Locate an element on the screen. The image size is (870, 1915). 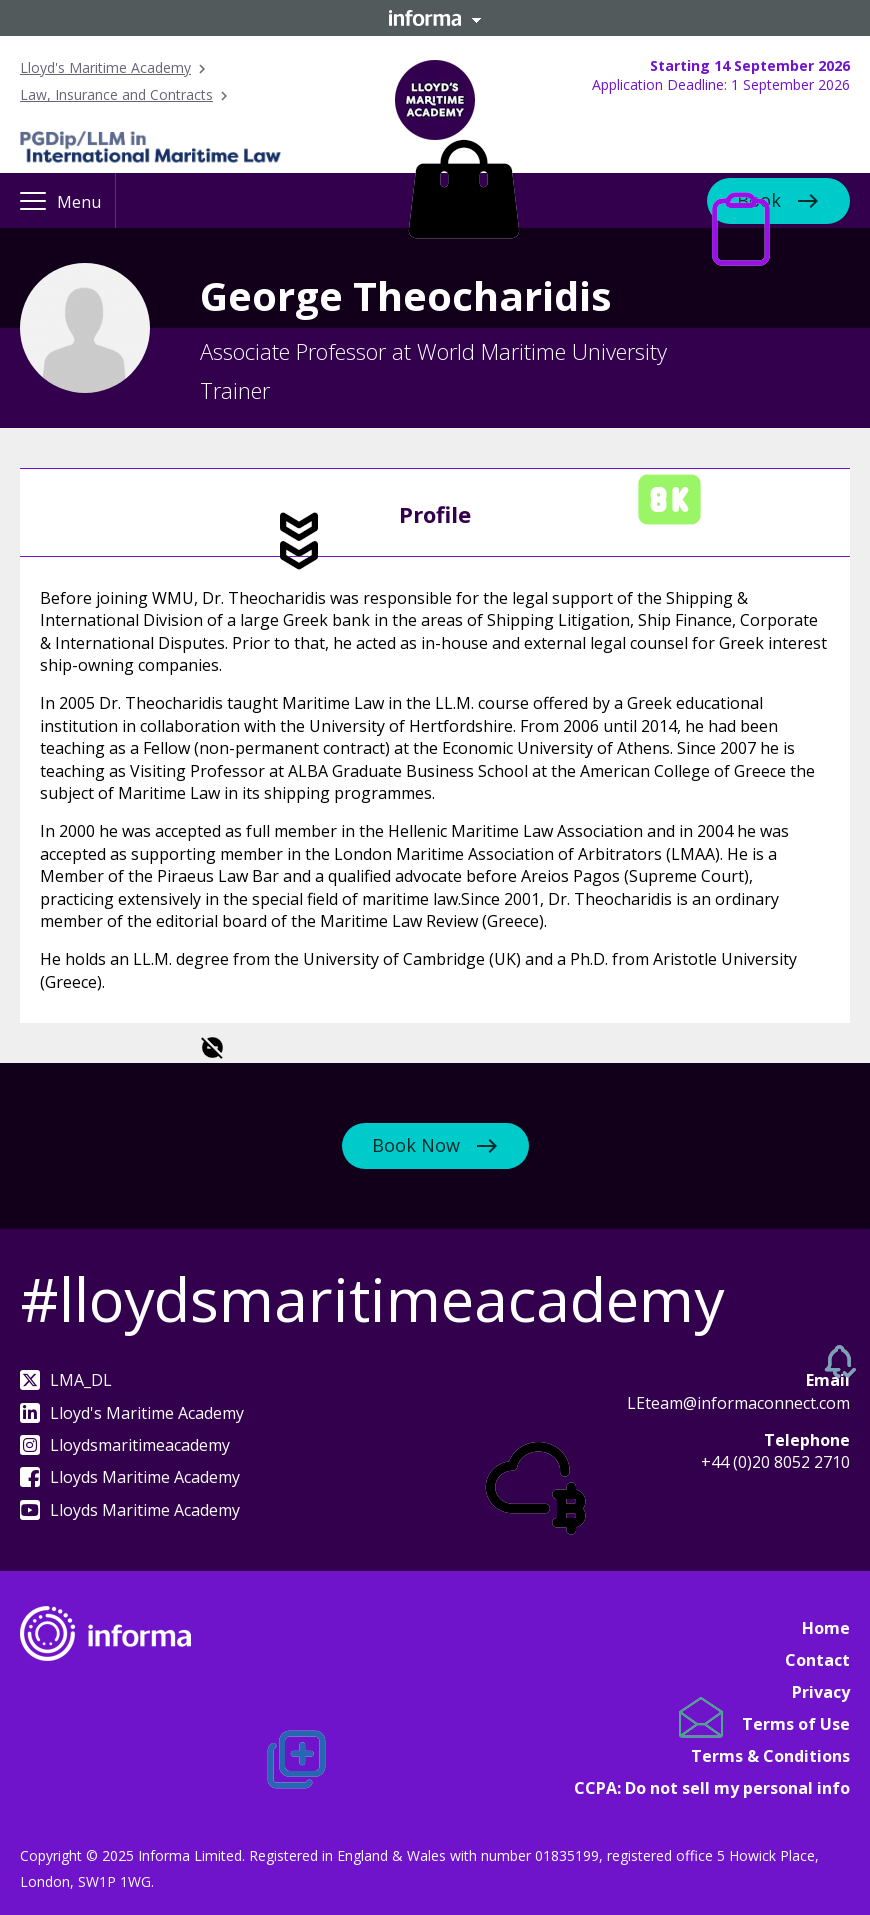
view your shopping bag is located at coordinates (464, 195).